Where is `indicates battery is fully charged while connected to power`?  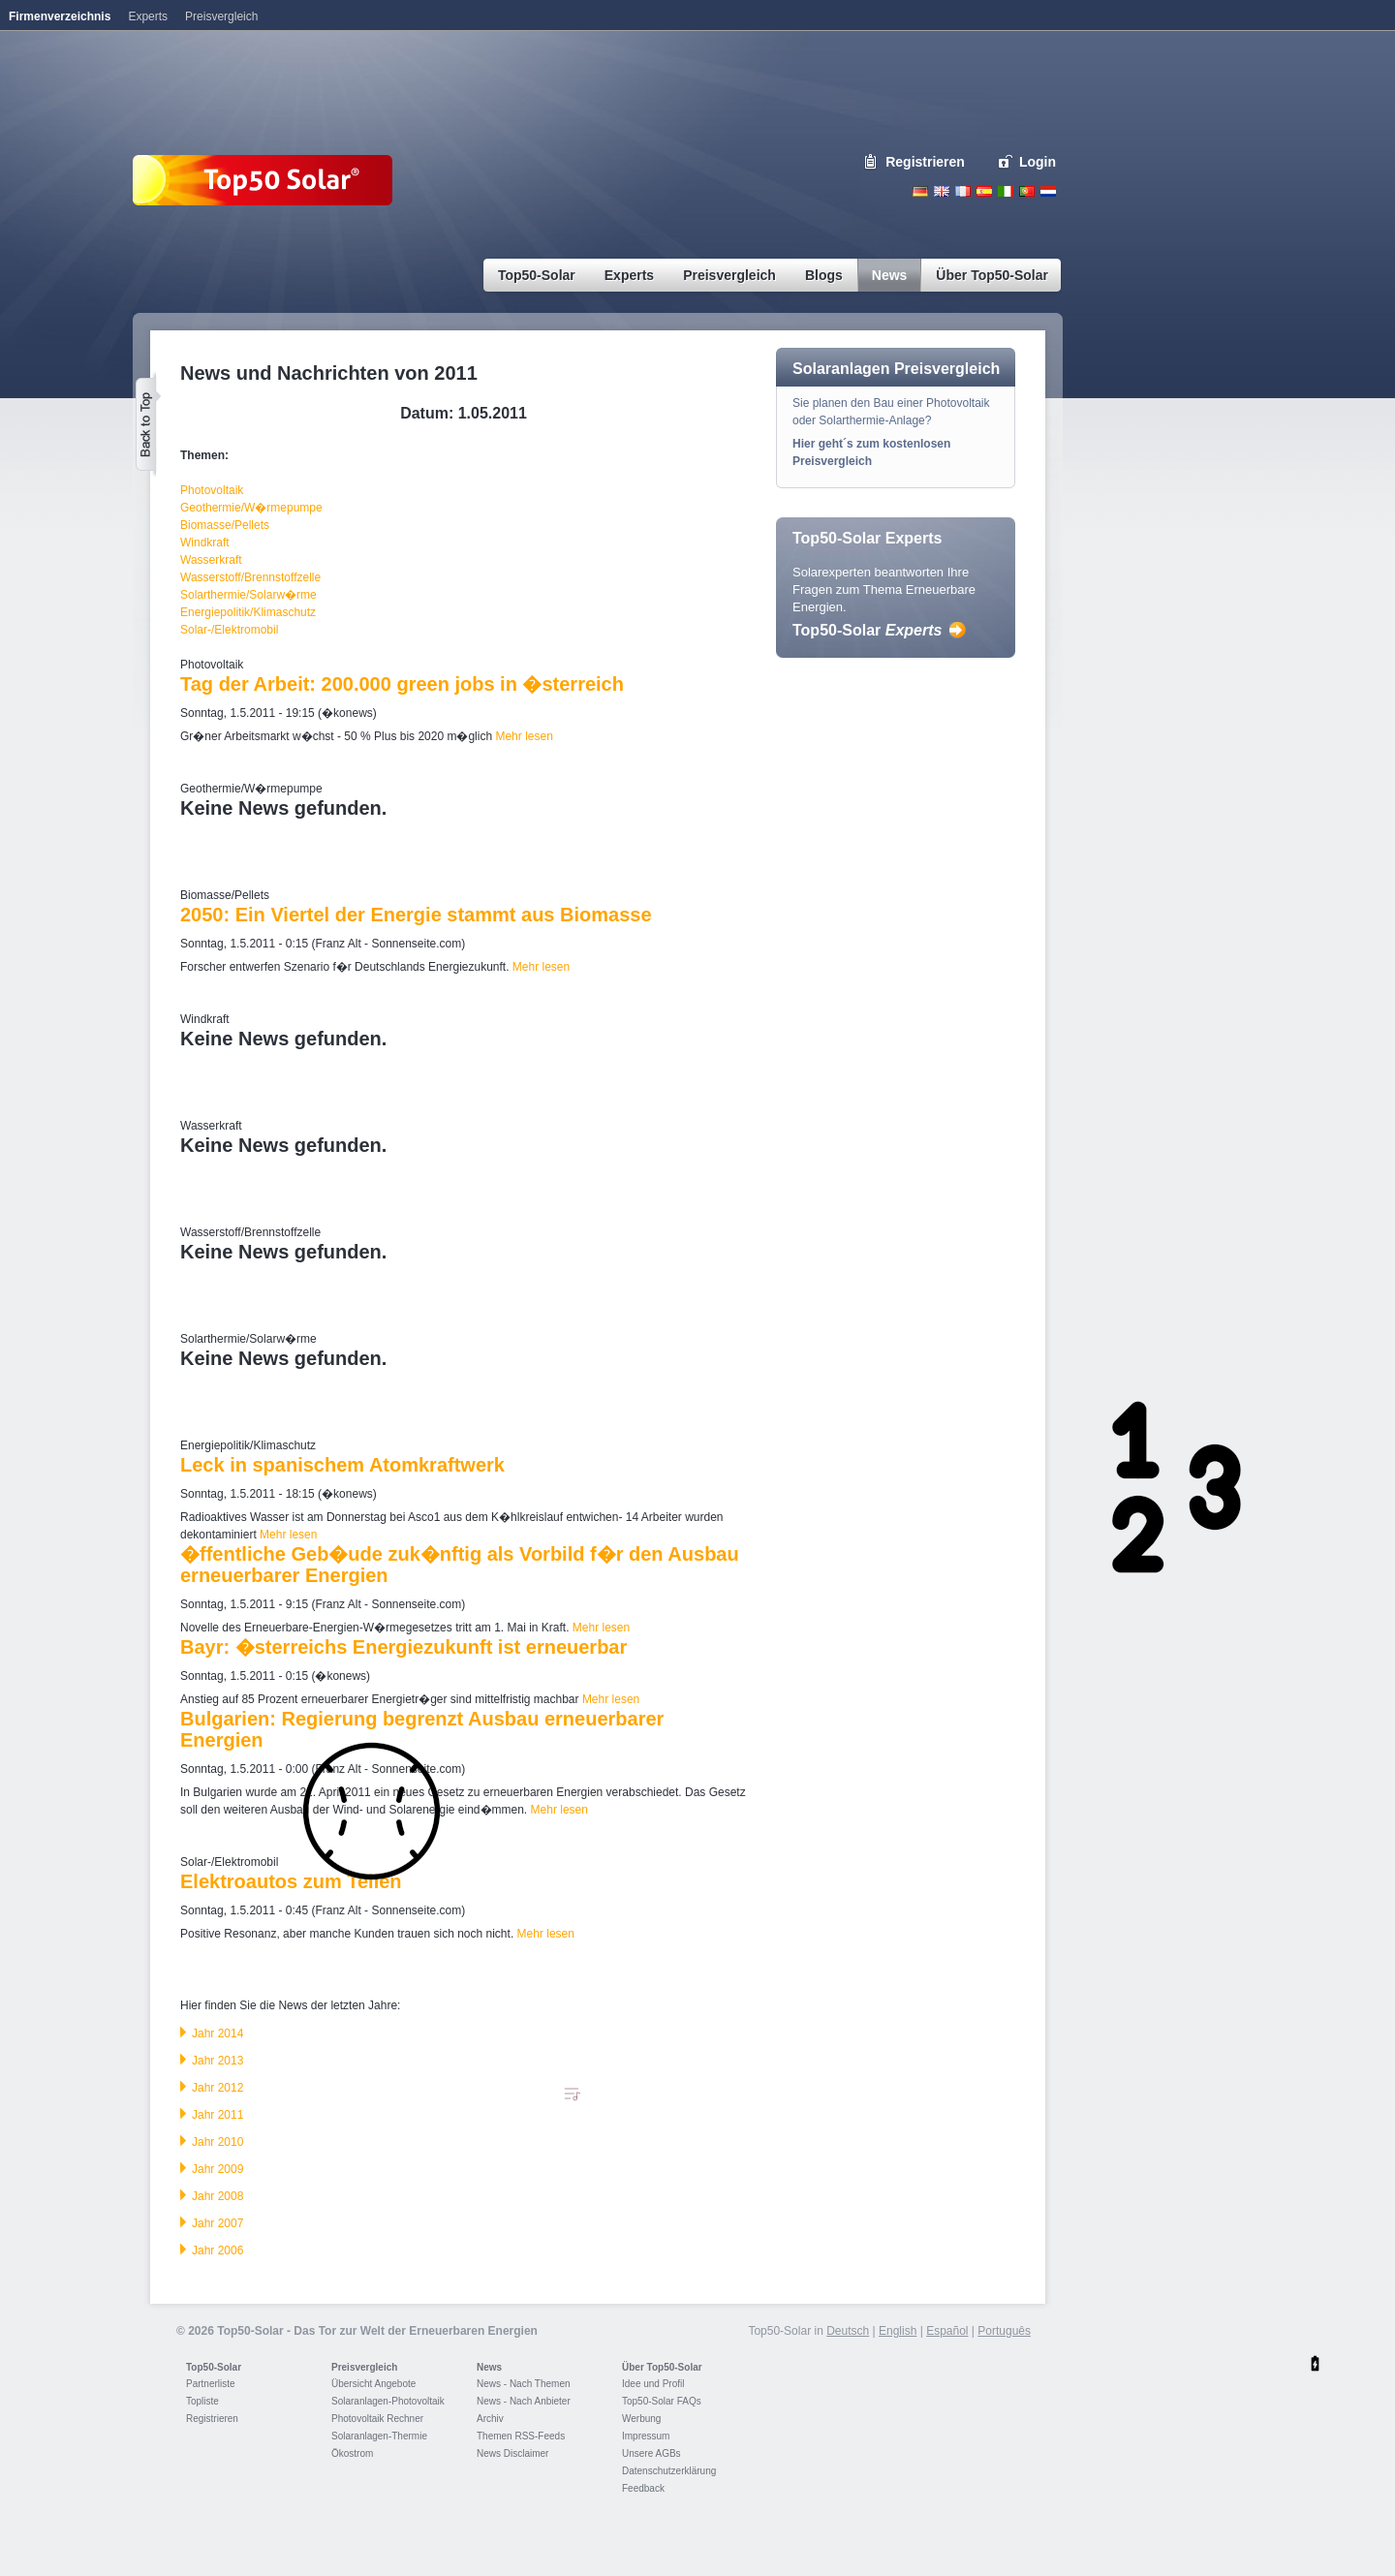 indicates battery is fully charged while connected to power is located at coordinates (1315, 2363).